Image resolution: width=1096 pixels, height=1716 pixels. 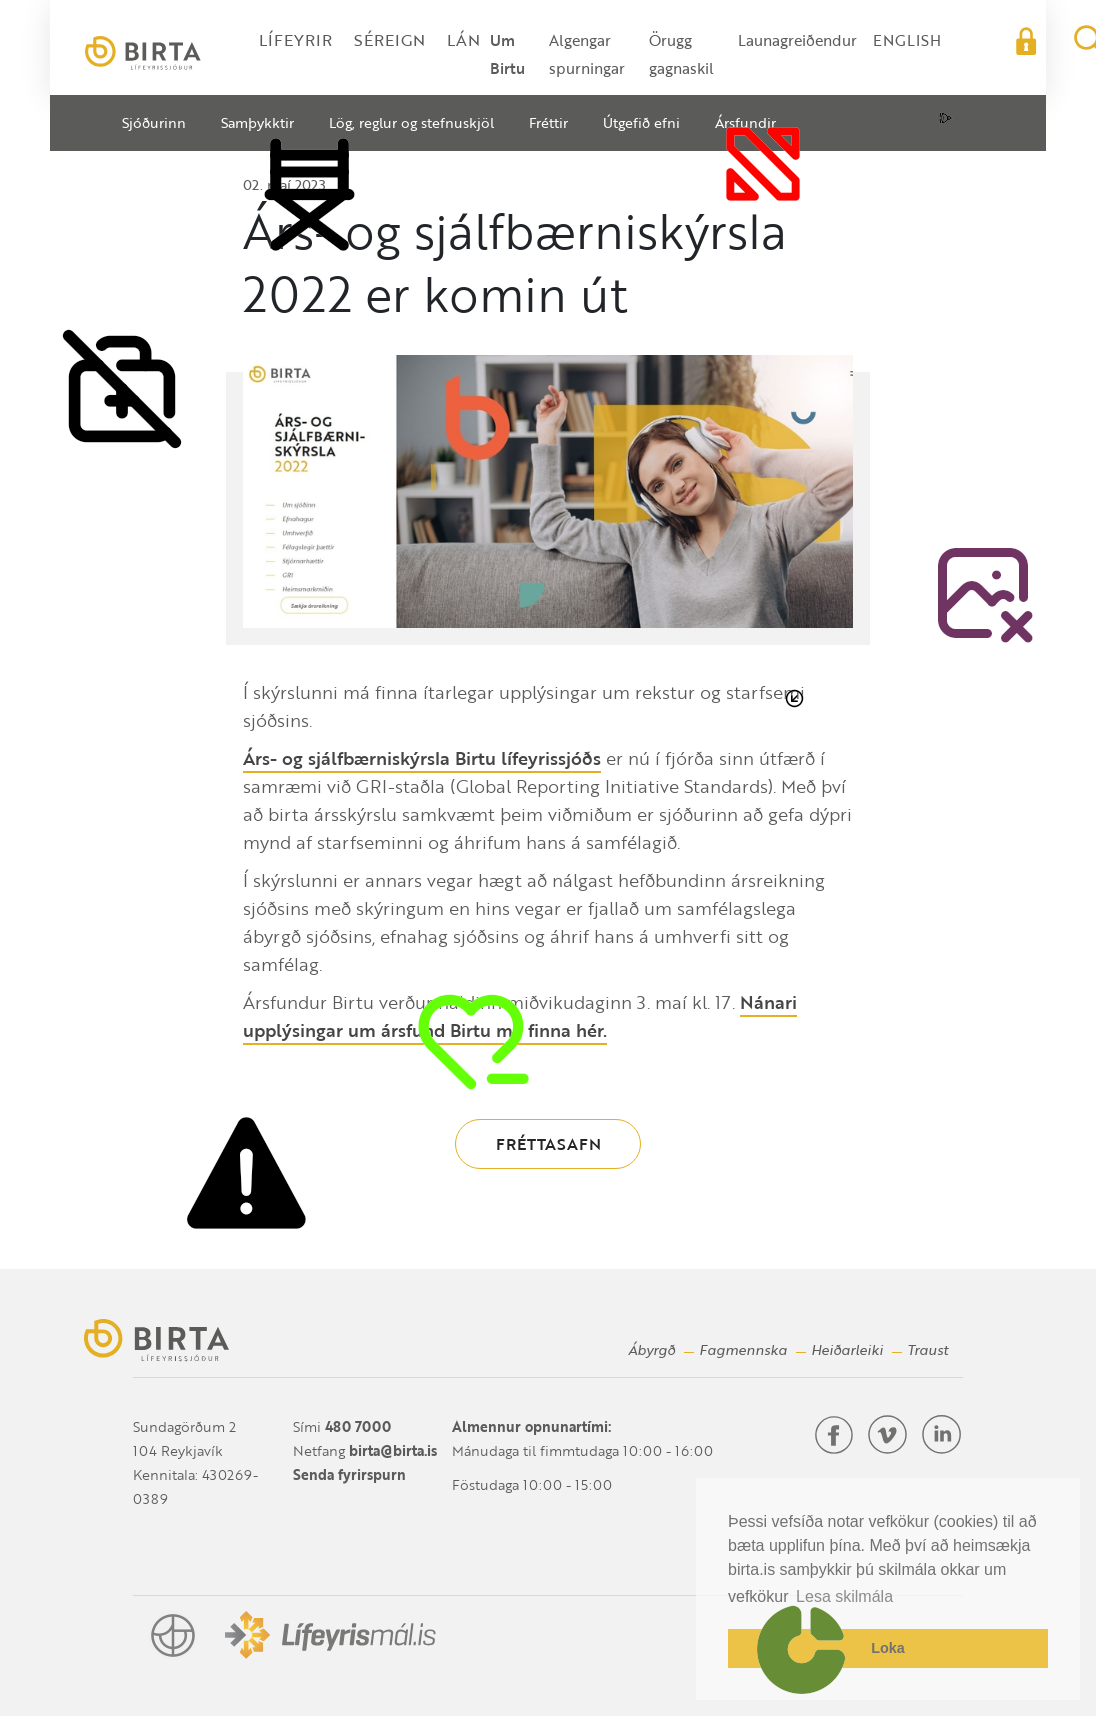 What do you see at coordinates (794, 698) in the screenshot?
I see `navigate to previous content or go back` at bounding box center [794, 698].